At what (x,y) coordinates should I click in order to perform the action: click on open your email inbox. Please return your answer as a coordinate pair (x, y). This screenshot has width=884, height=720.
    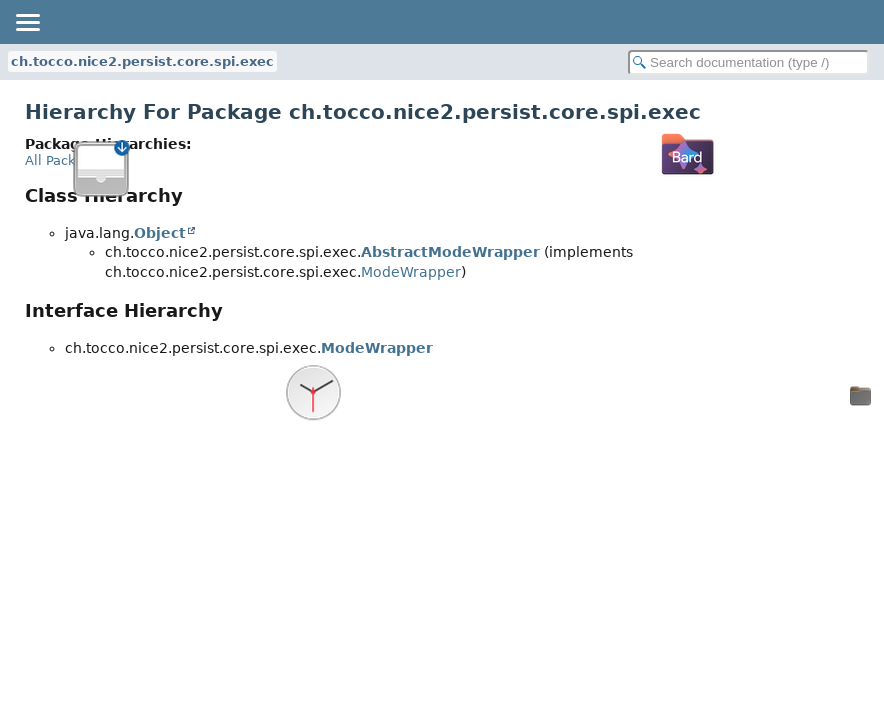
    Looking at the image, I should click on (101, 169).